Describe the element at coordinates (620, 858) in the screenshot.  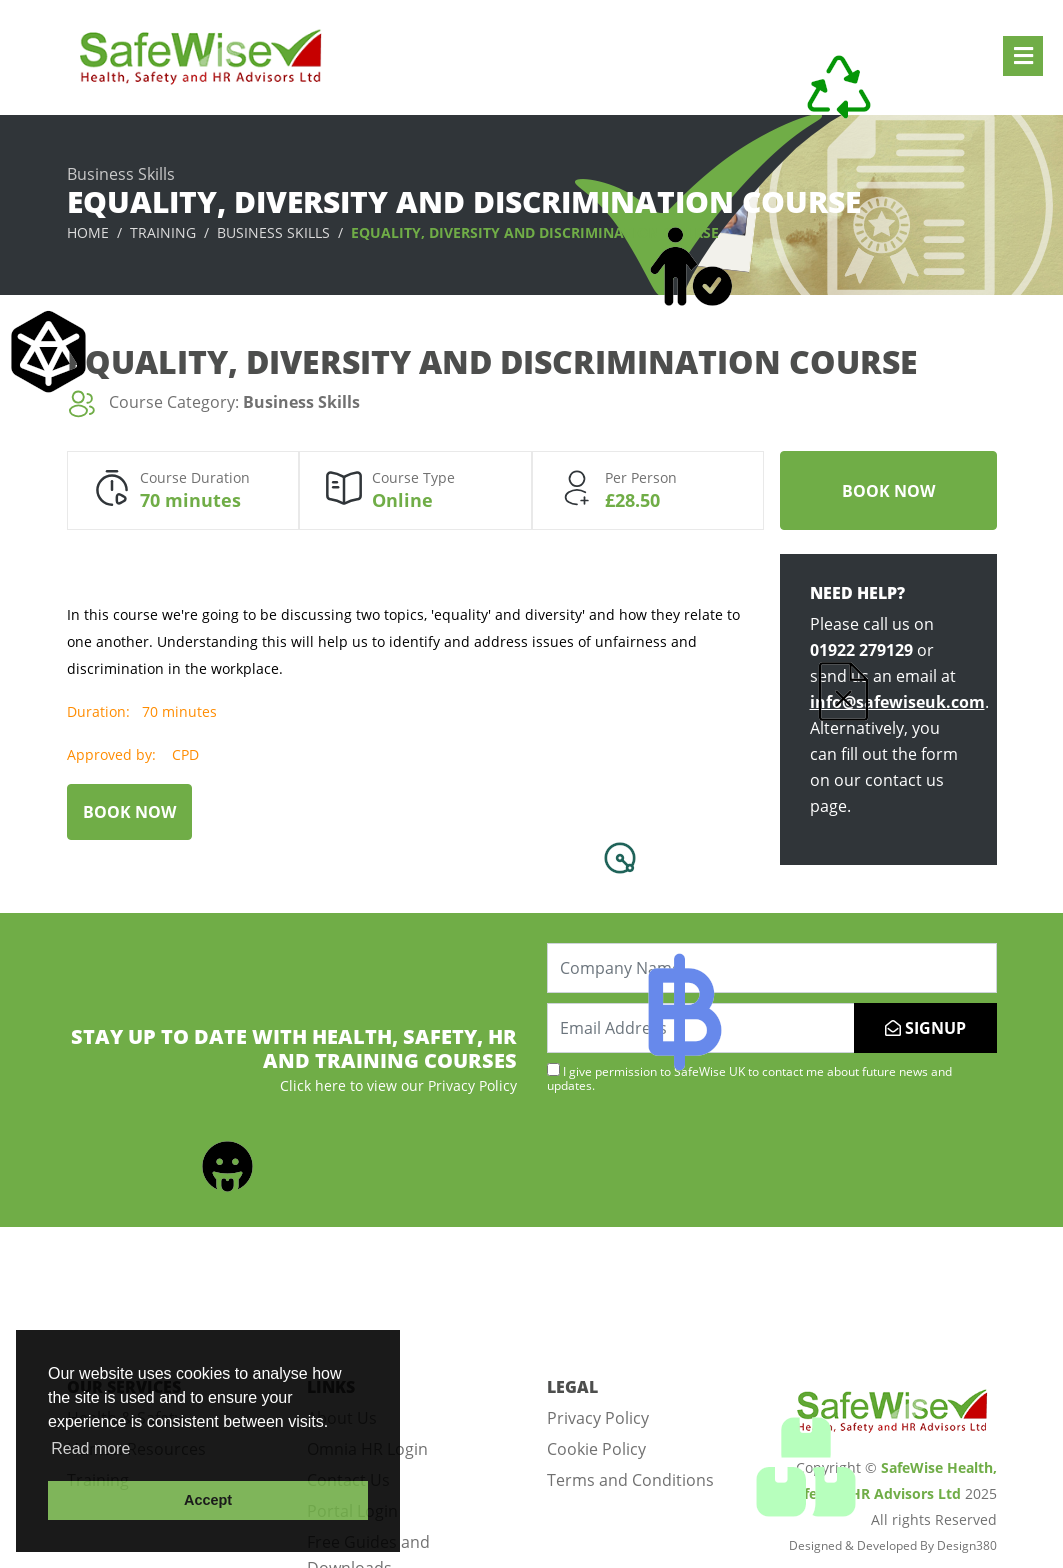
I see `adjust search radius or distance` at that location.